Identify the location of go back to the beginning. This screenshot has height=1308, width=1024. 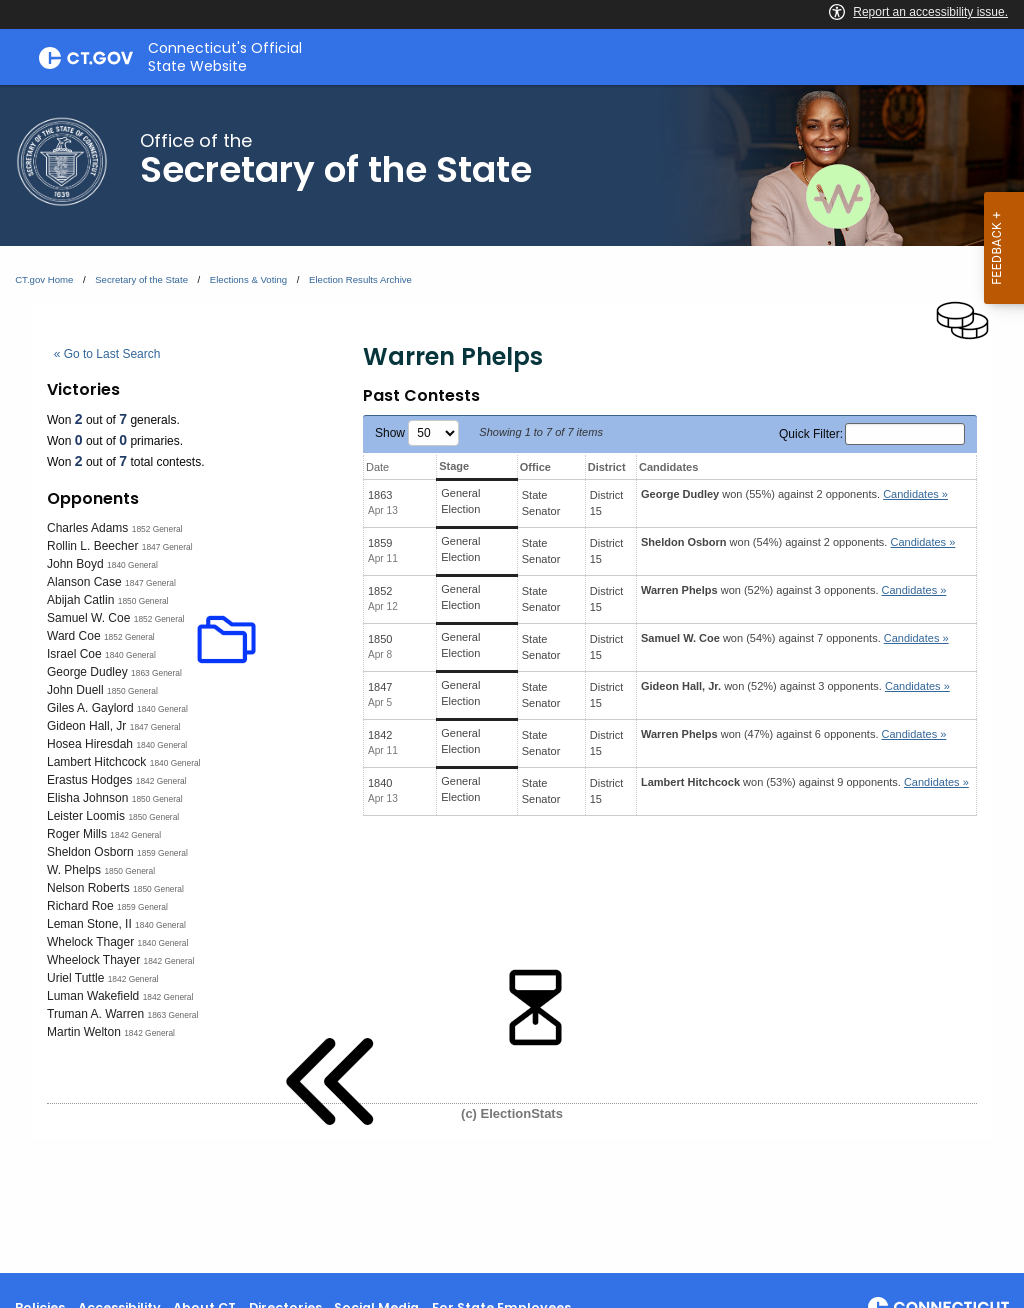
(333, 1081).